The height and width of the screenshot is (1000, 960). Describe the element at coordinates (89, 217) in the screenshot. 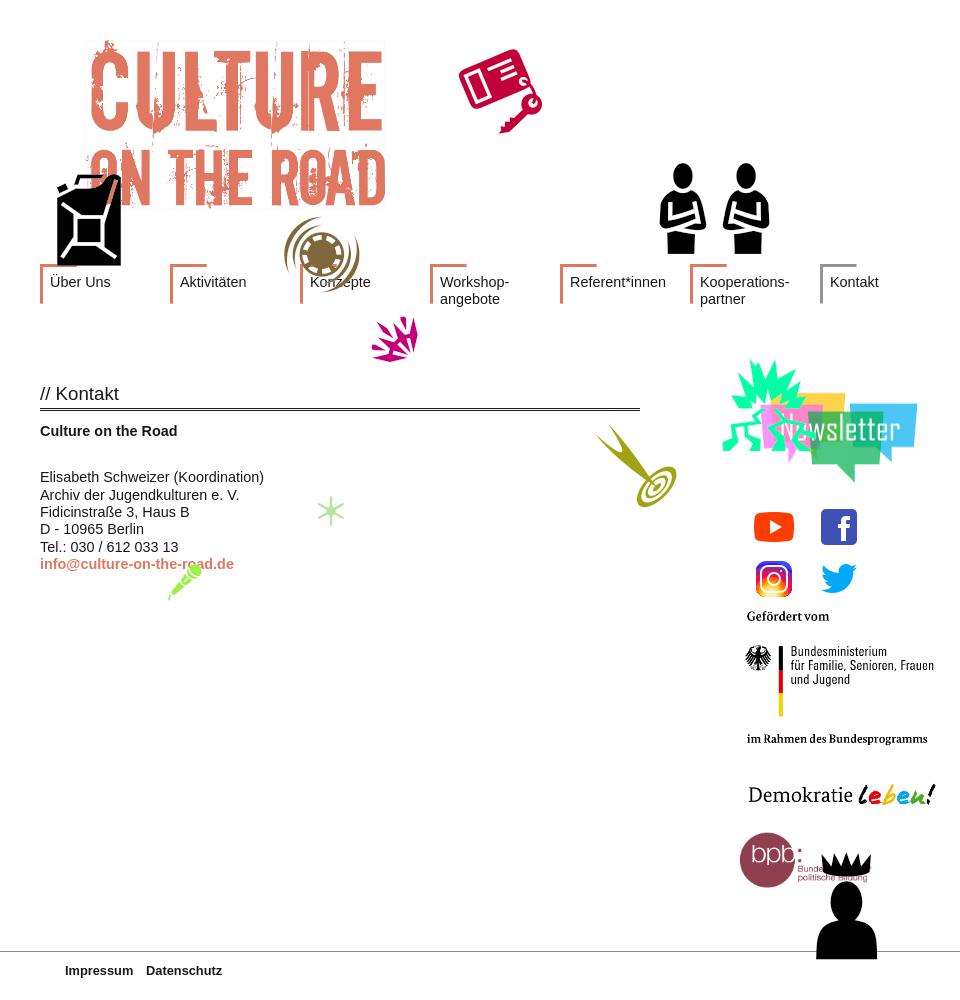

I see `fuel or gas container item in game inventory` at that location.